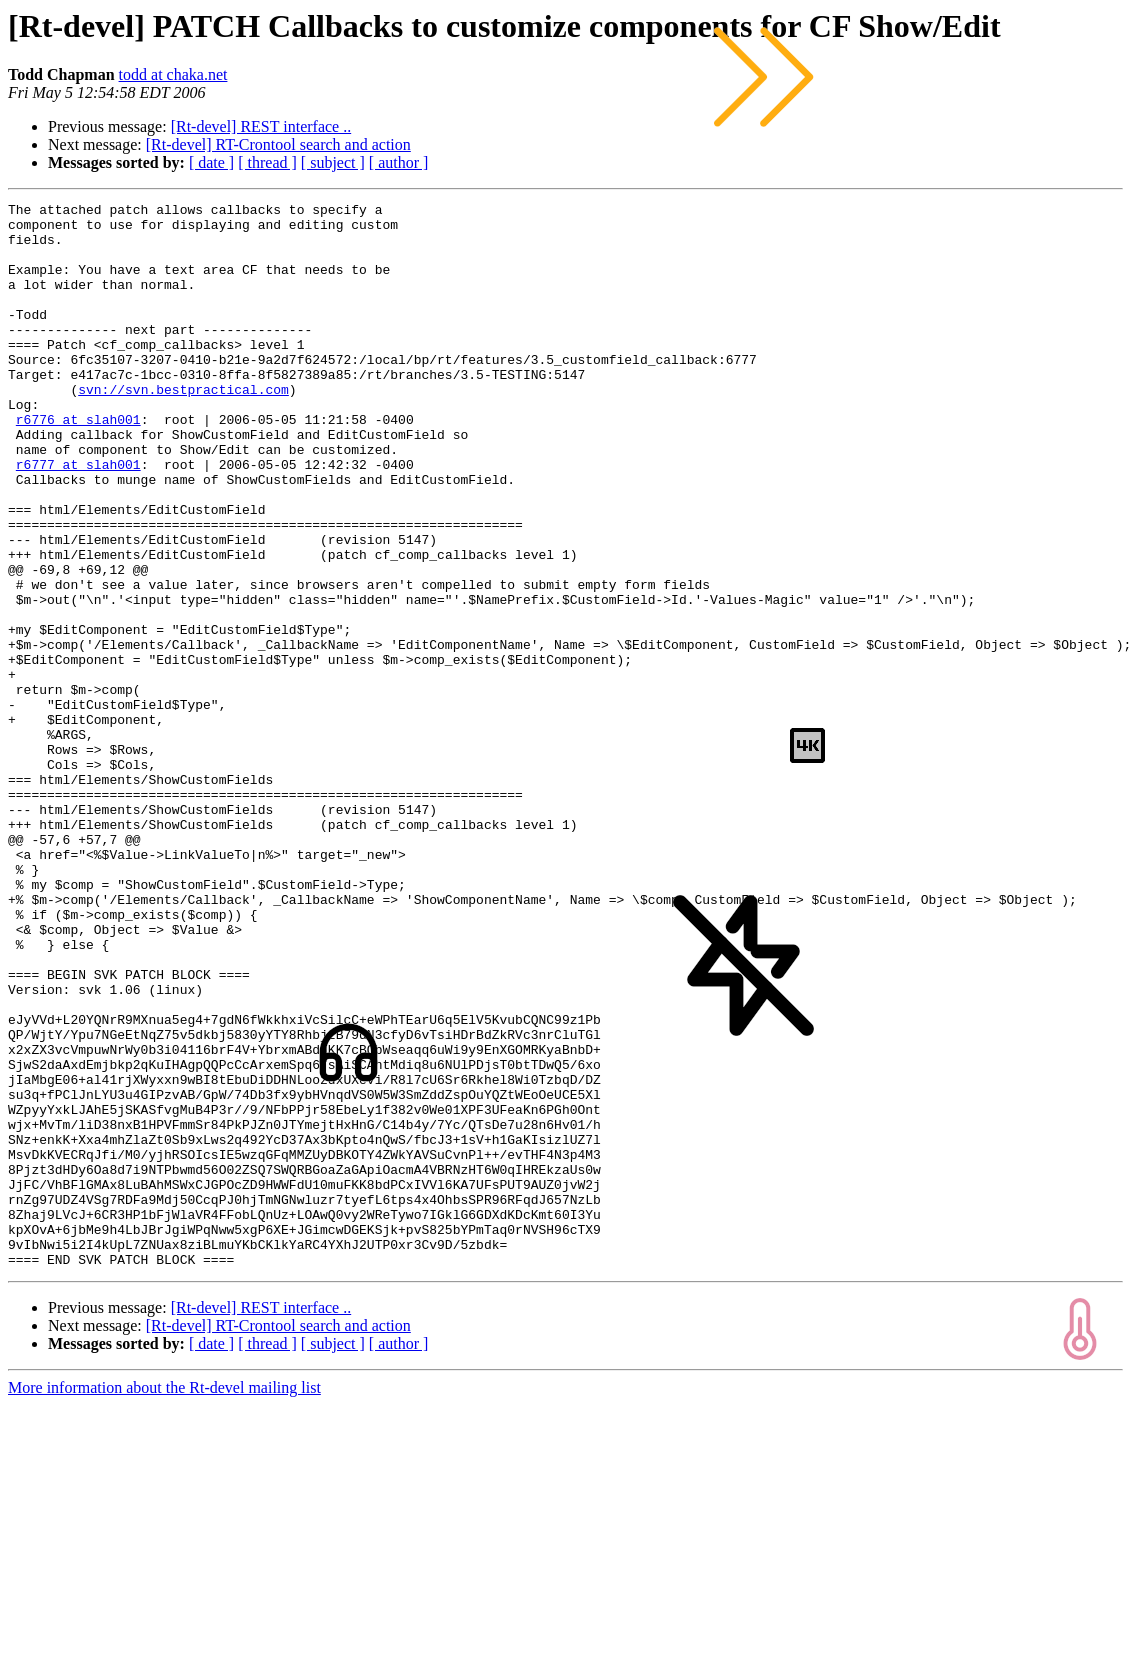  I want to click on access audio or music settings, so click(348, 1052).